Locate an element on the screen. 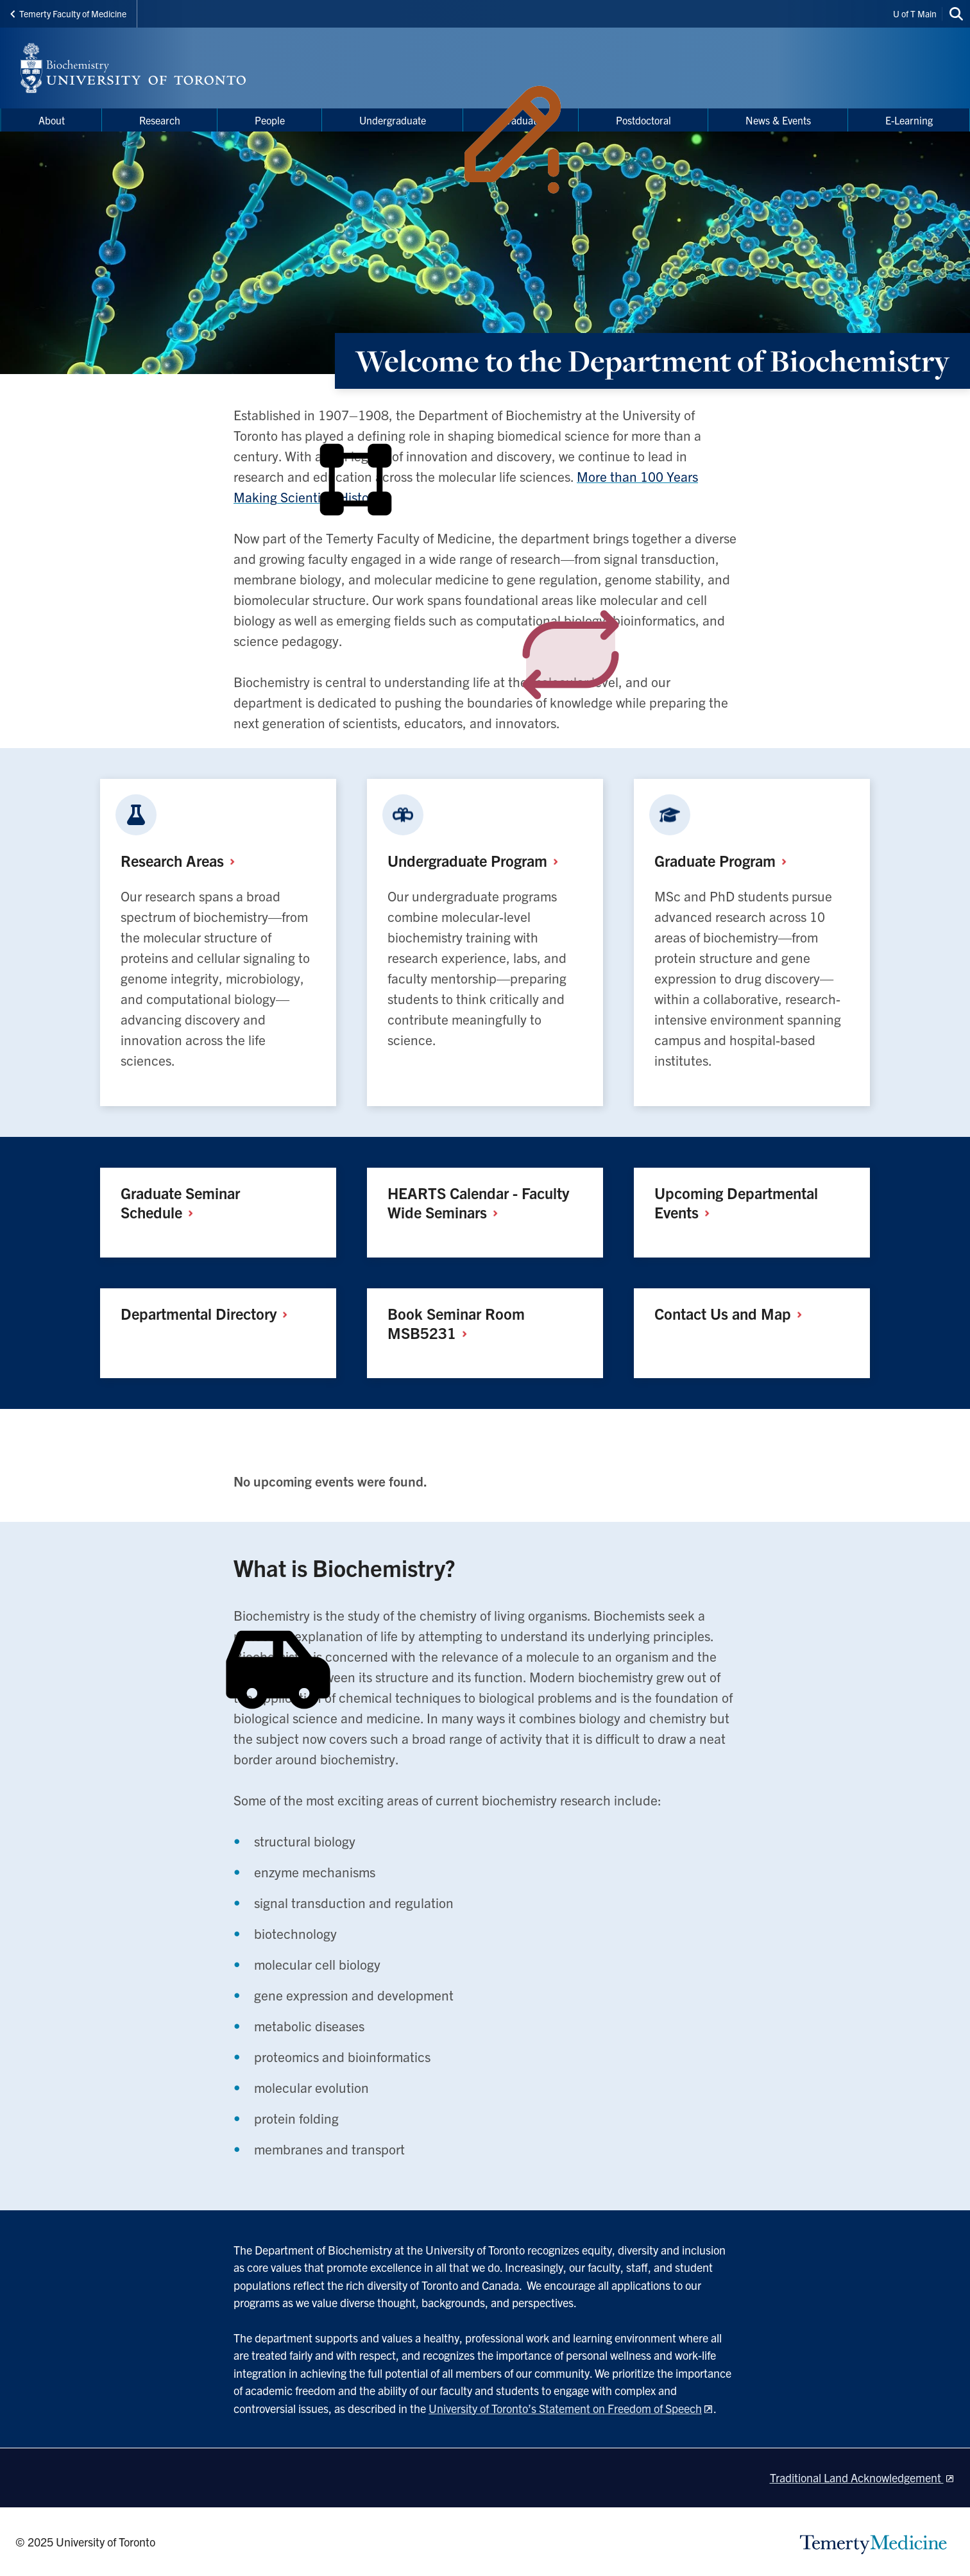 This screenshot has width=970, height=2576. access vehicle or driving settings is located at coordinates (278, 1667).